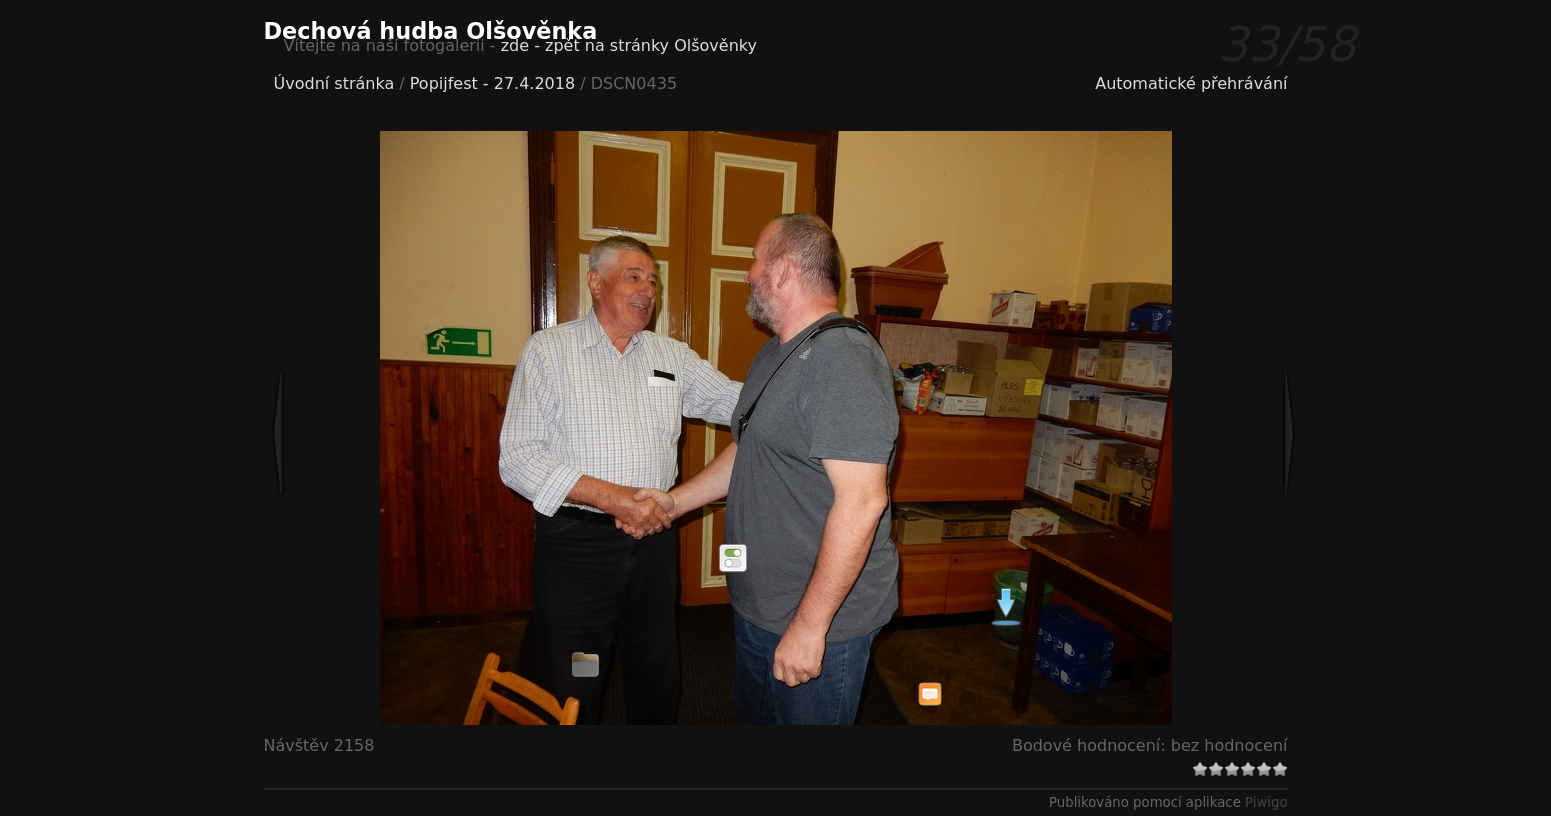 This screenshot has height=816, width=1551. Describe the element at coordinates (585, 664) in the screenshot. I see `indicates a folder is currently open or expanded` at that location.